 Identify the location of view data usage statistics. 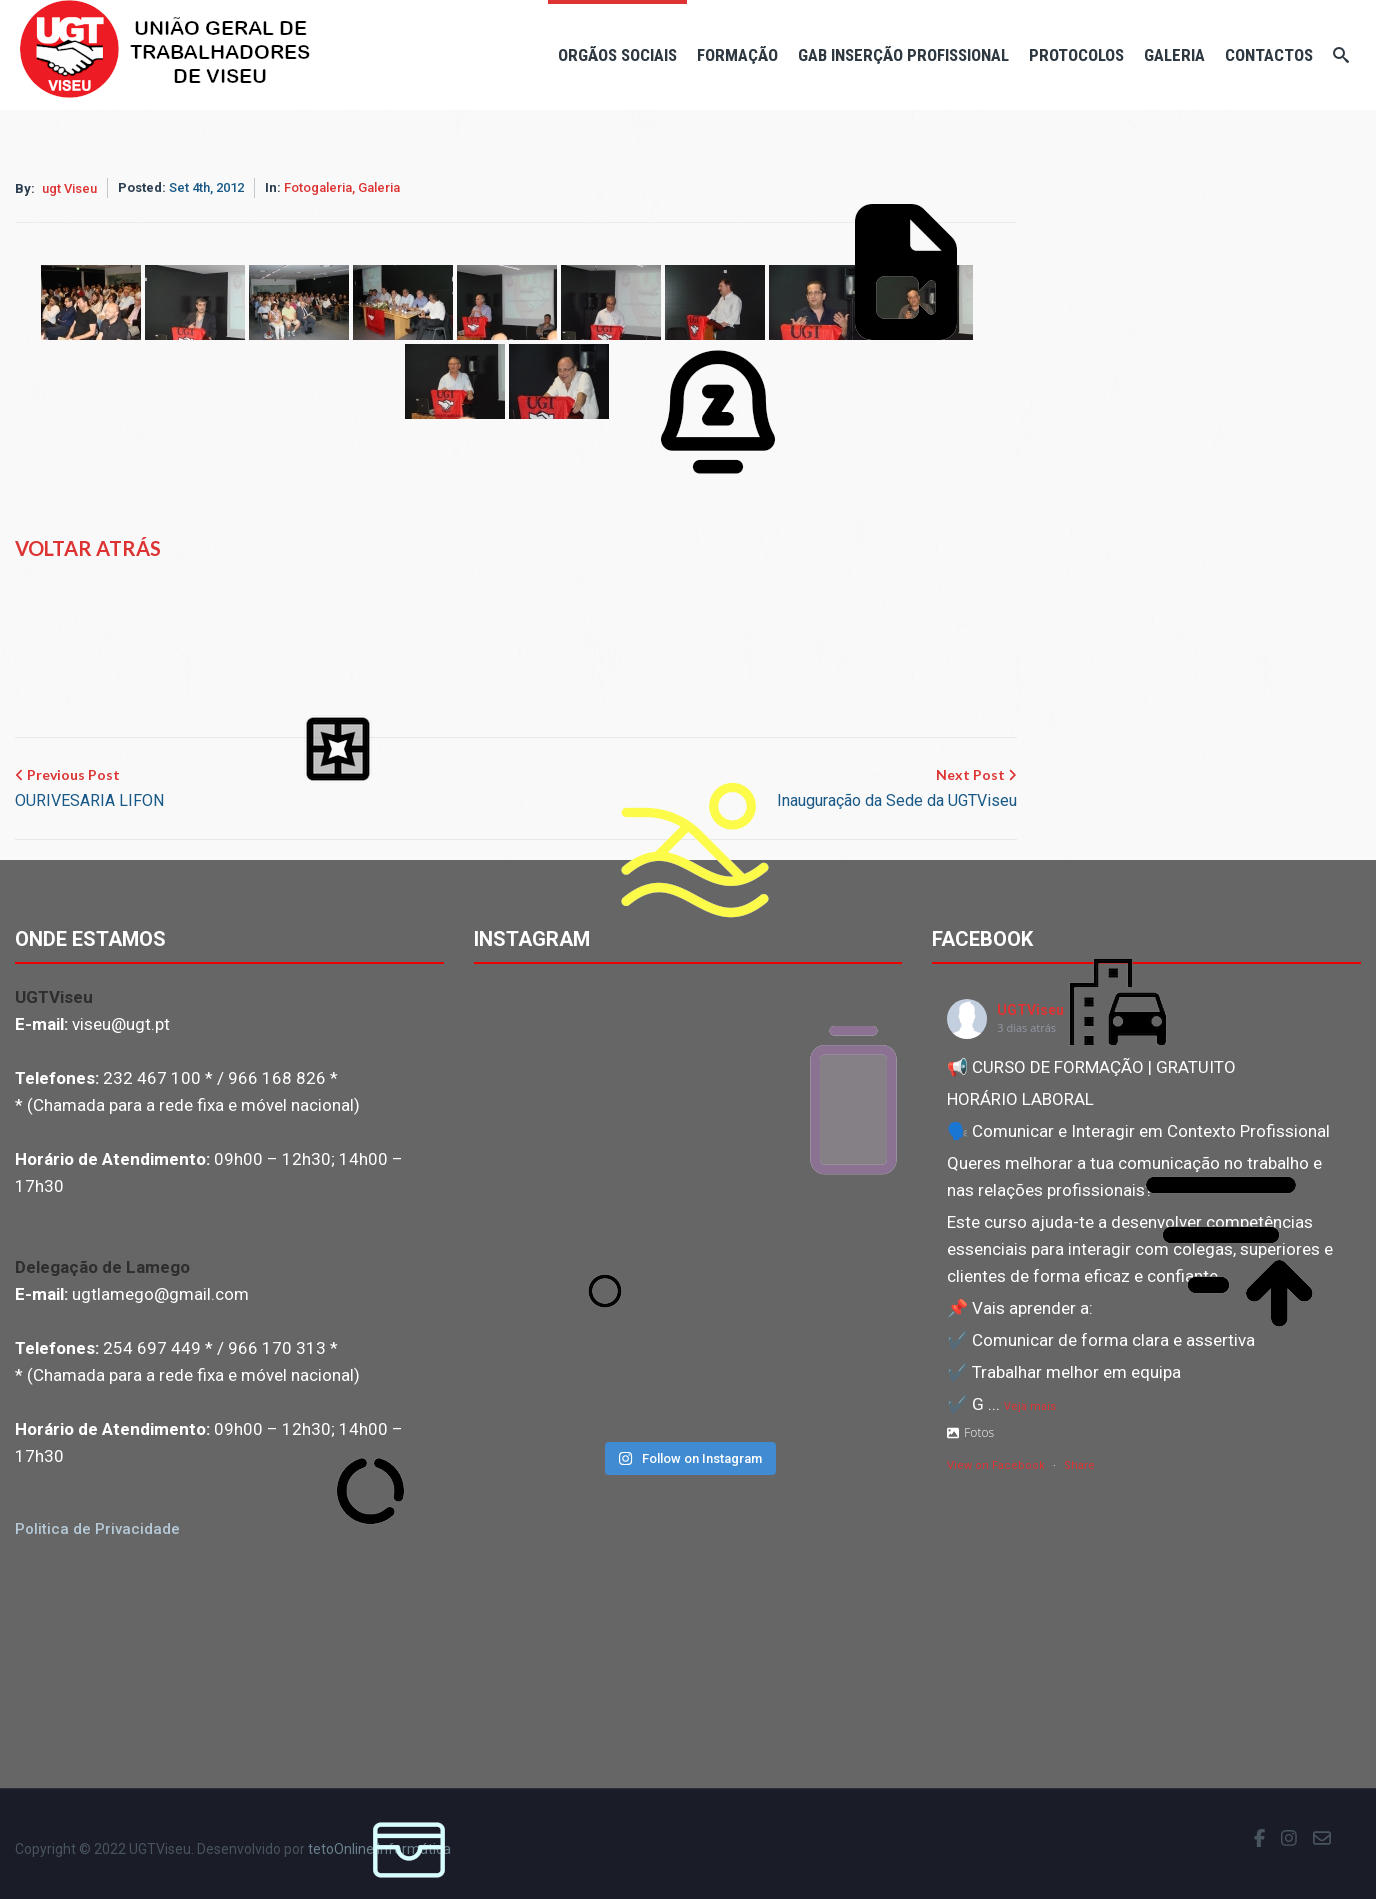
(370, 1490).